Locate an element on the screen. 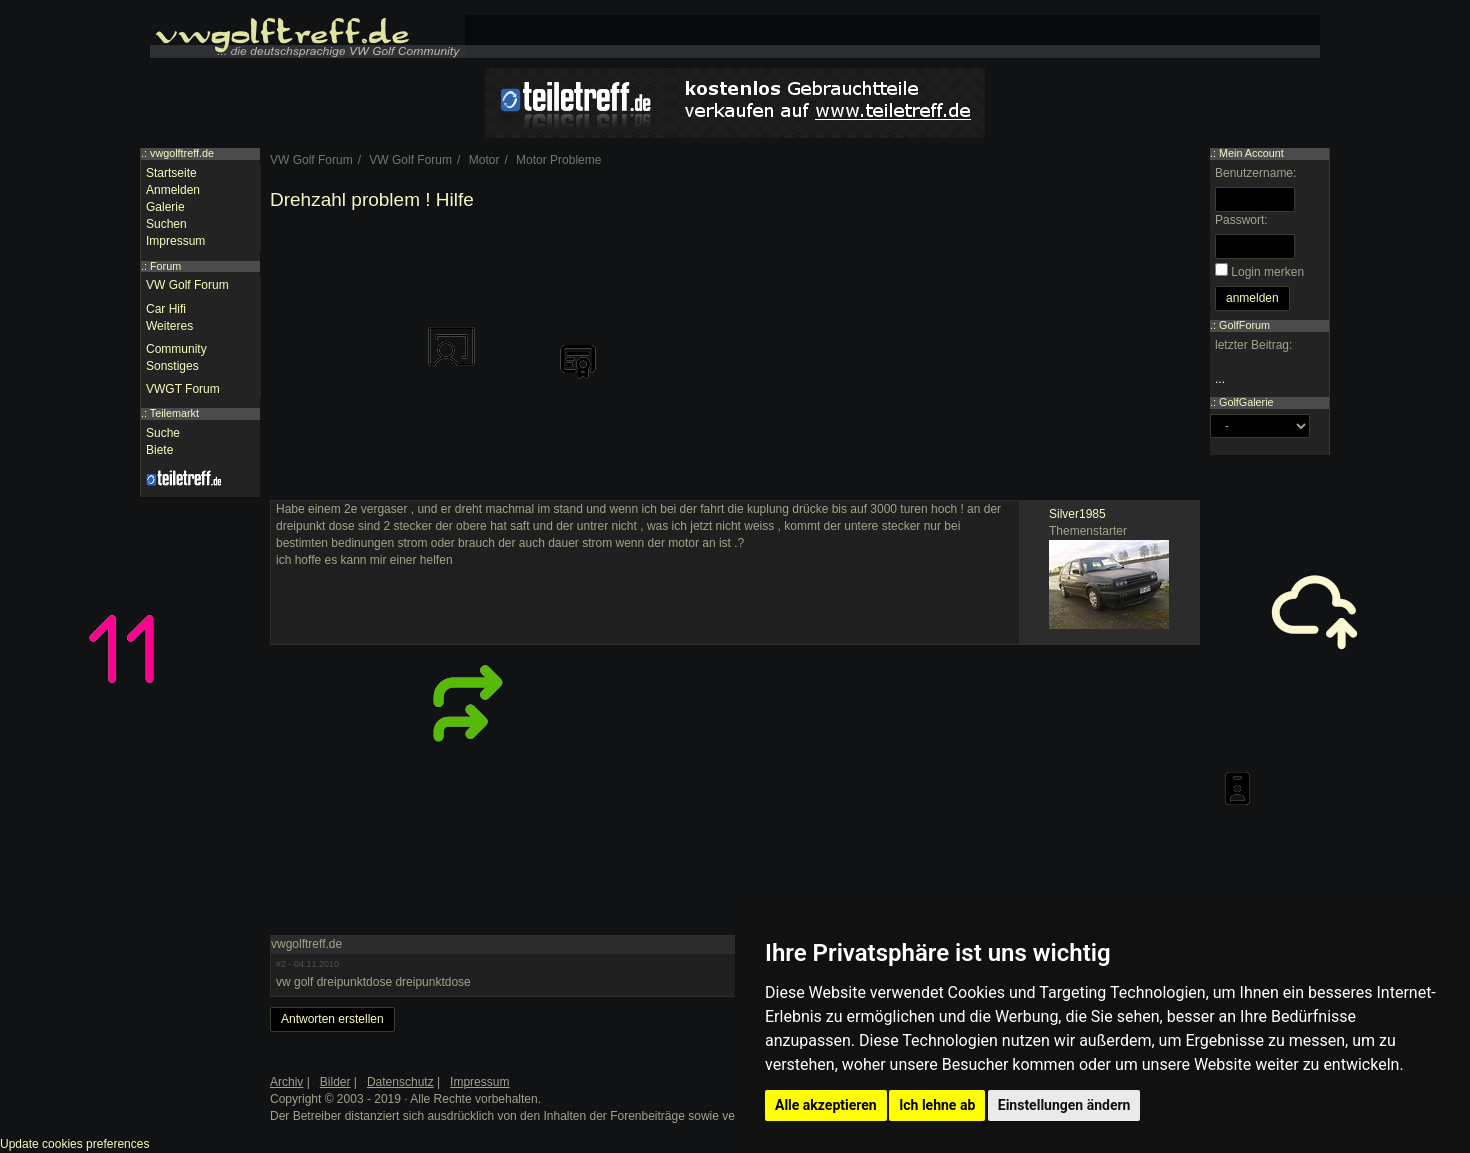  access teaching or presentation mode is located at coordinates (451, 346).